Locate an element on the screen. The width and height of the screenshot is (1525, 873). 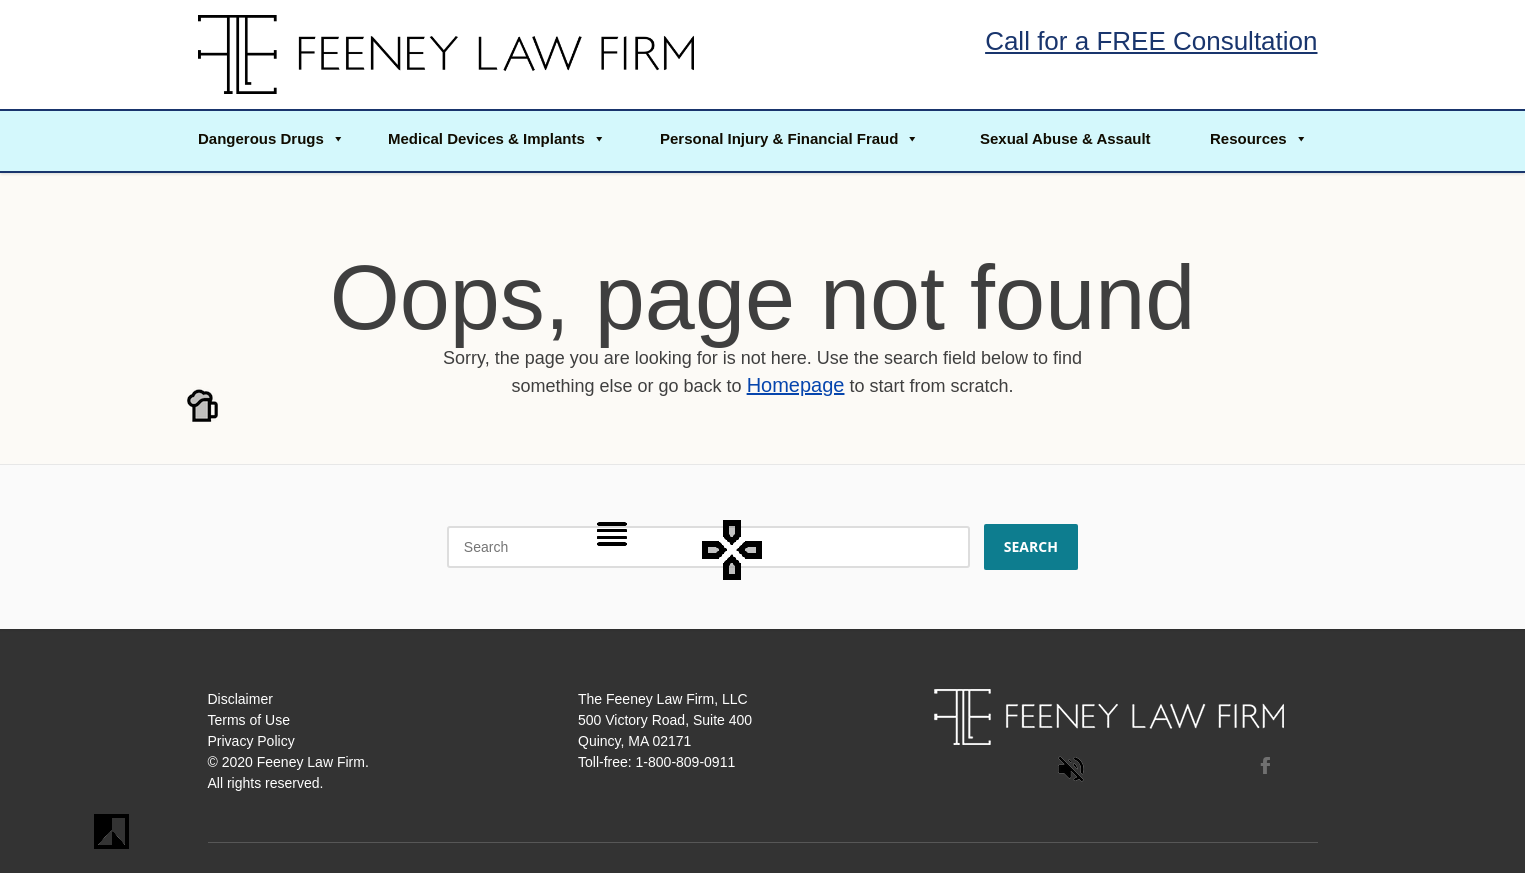
apply black and white filter to image is located at coordinates (111, 831).